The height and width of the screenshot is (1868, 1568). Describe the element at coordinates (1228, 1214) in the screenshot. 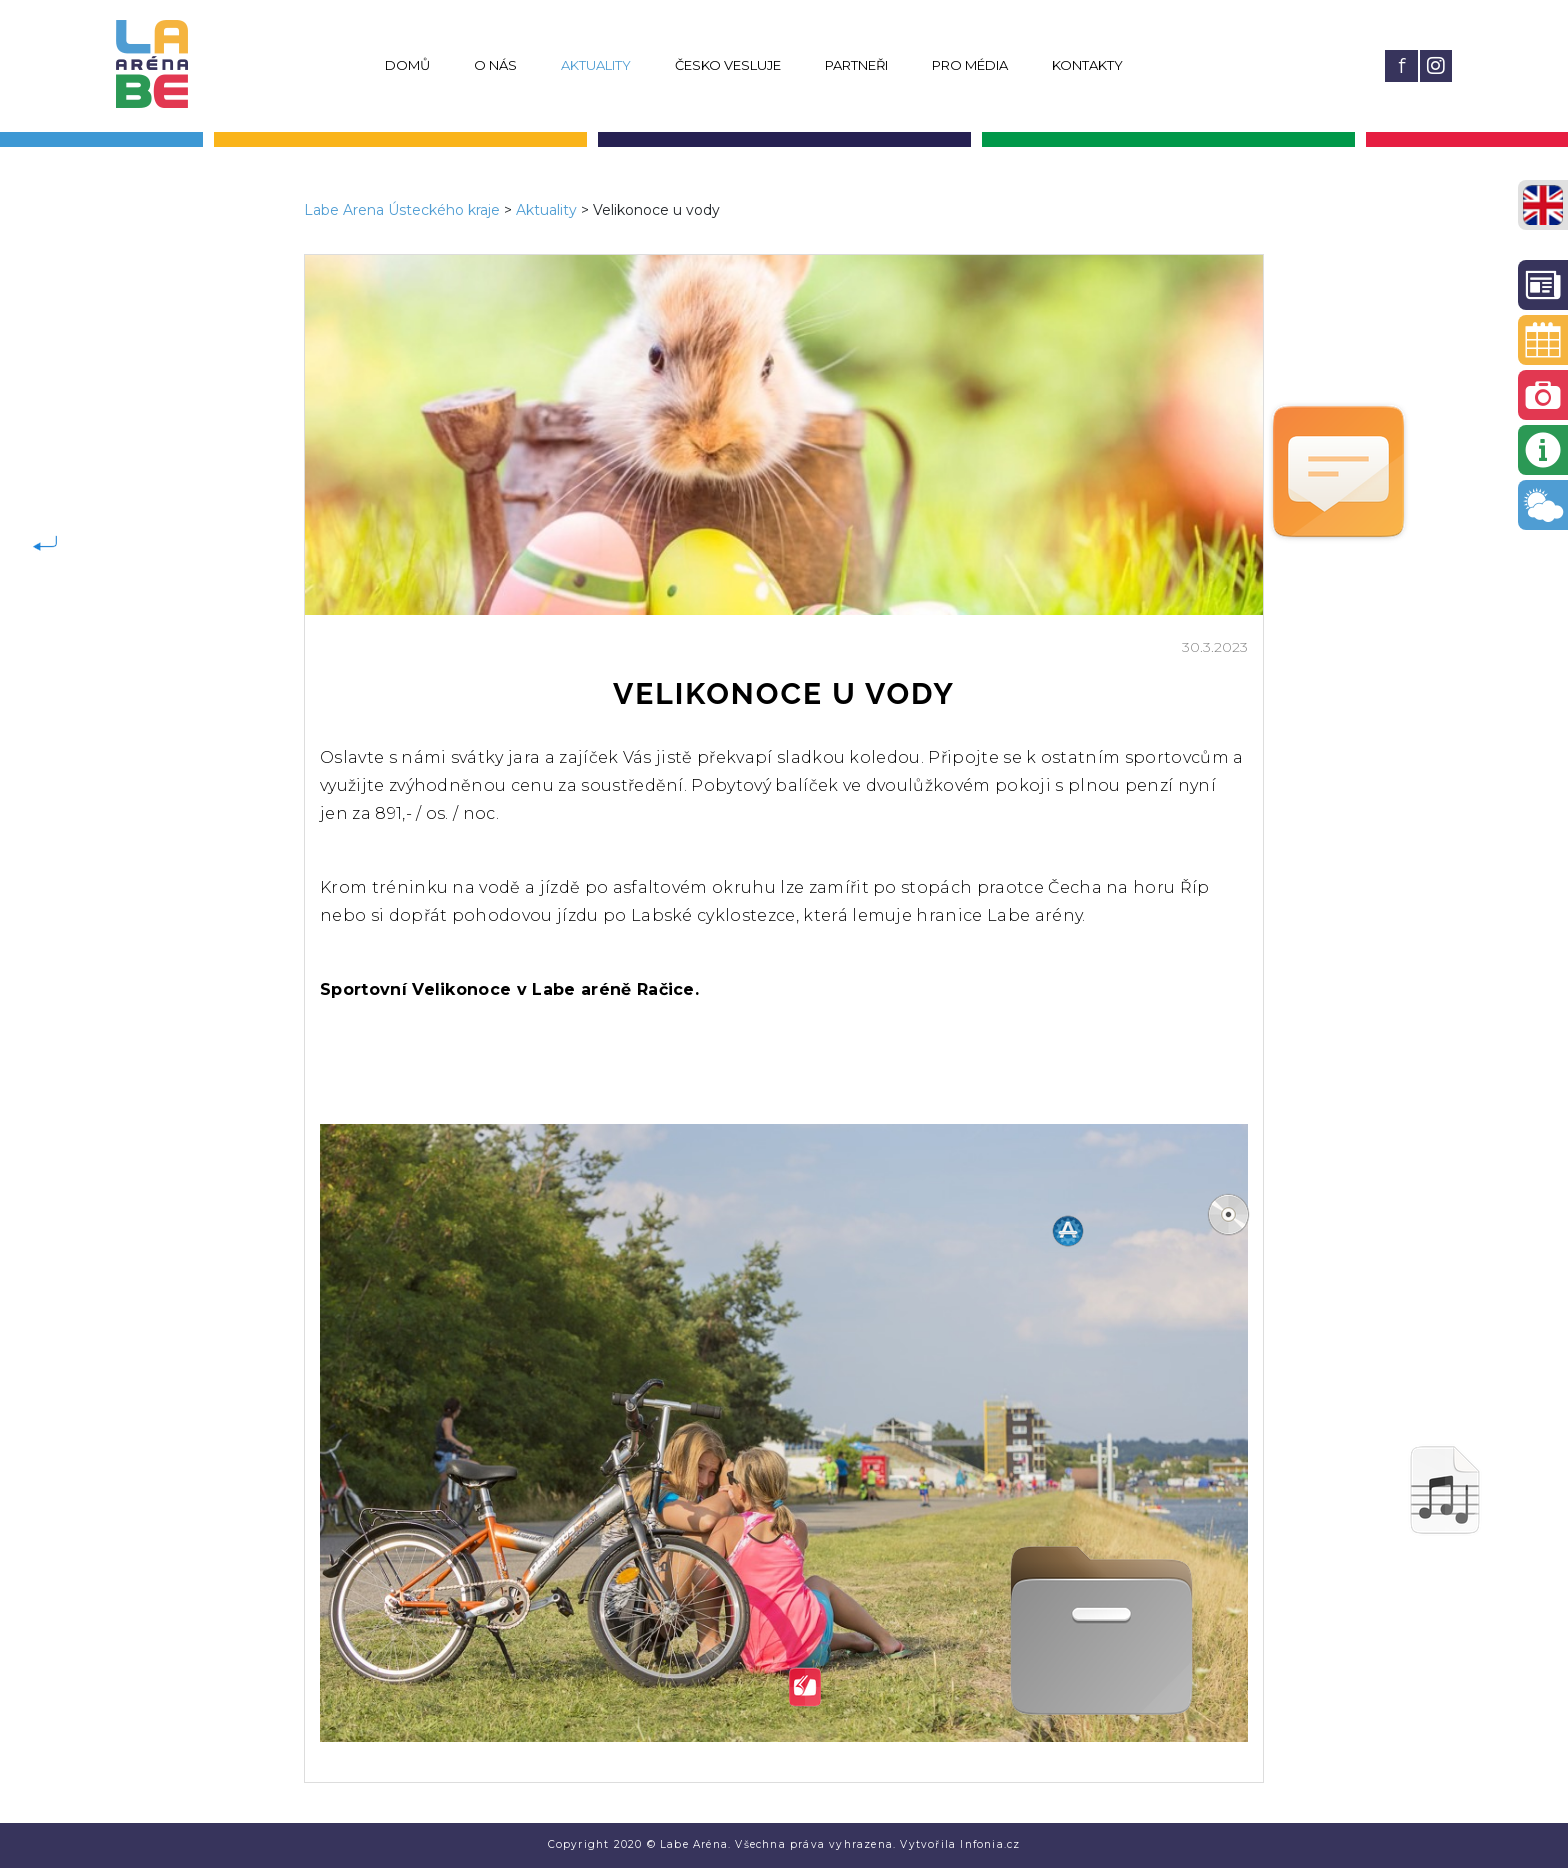

I see `indicates a CD-ROM or optical disc drive` at that location.